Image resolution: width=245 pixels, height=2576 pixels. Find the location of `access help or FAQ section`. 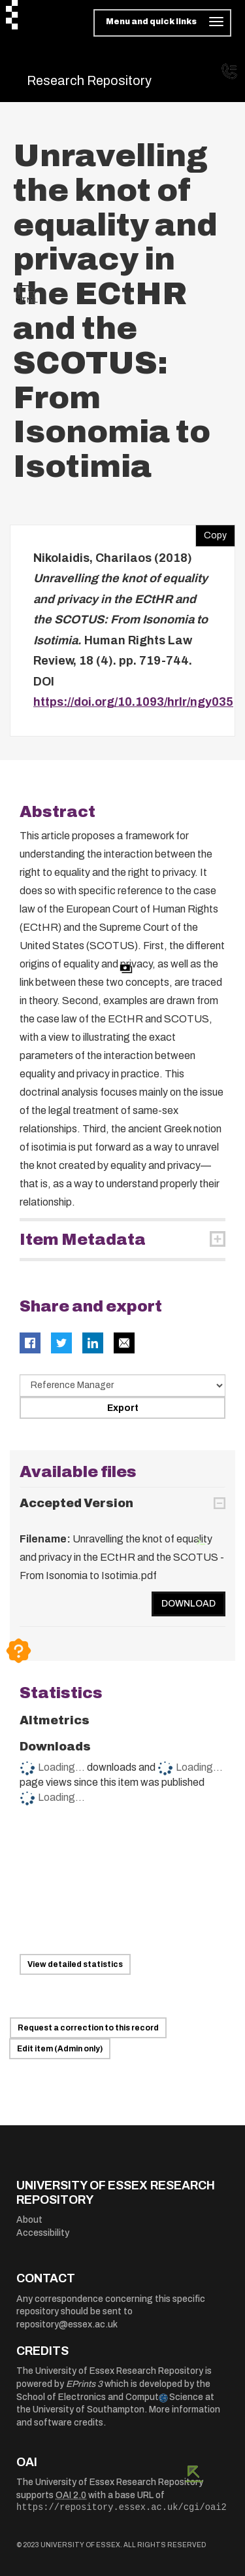

access help or FAQ section is located at coordinates (18, 1650).